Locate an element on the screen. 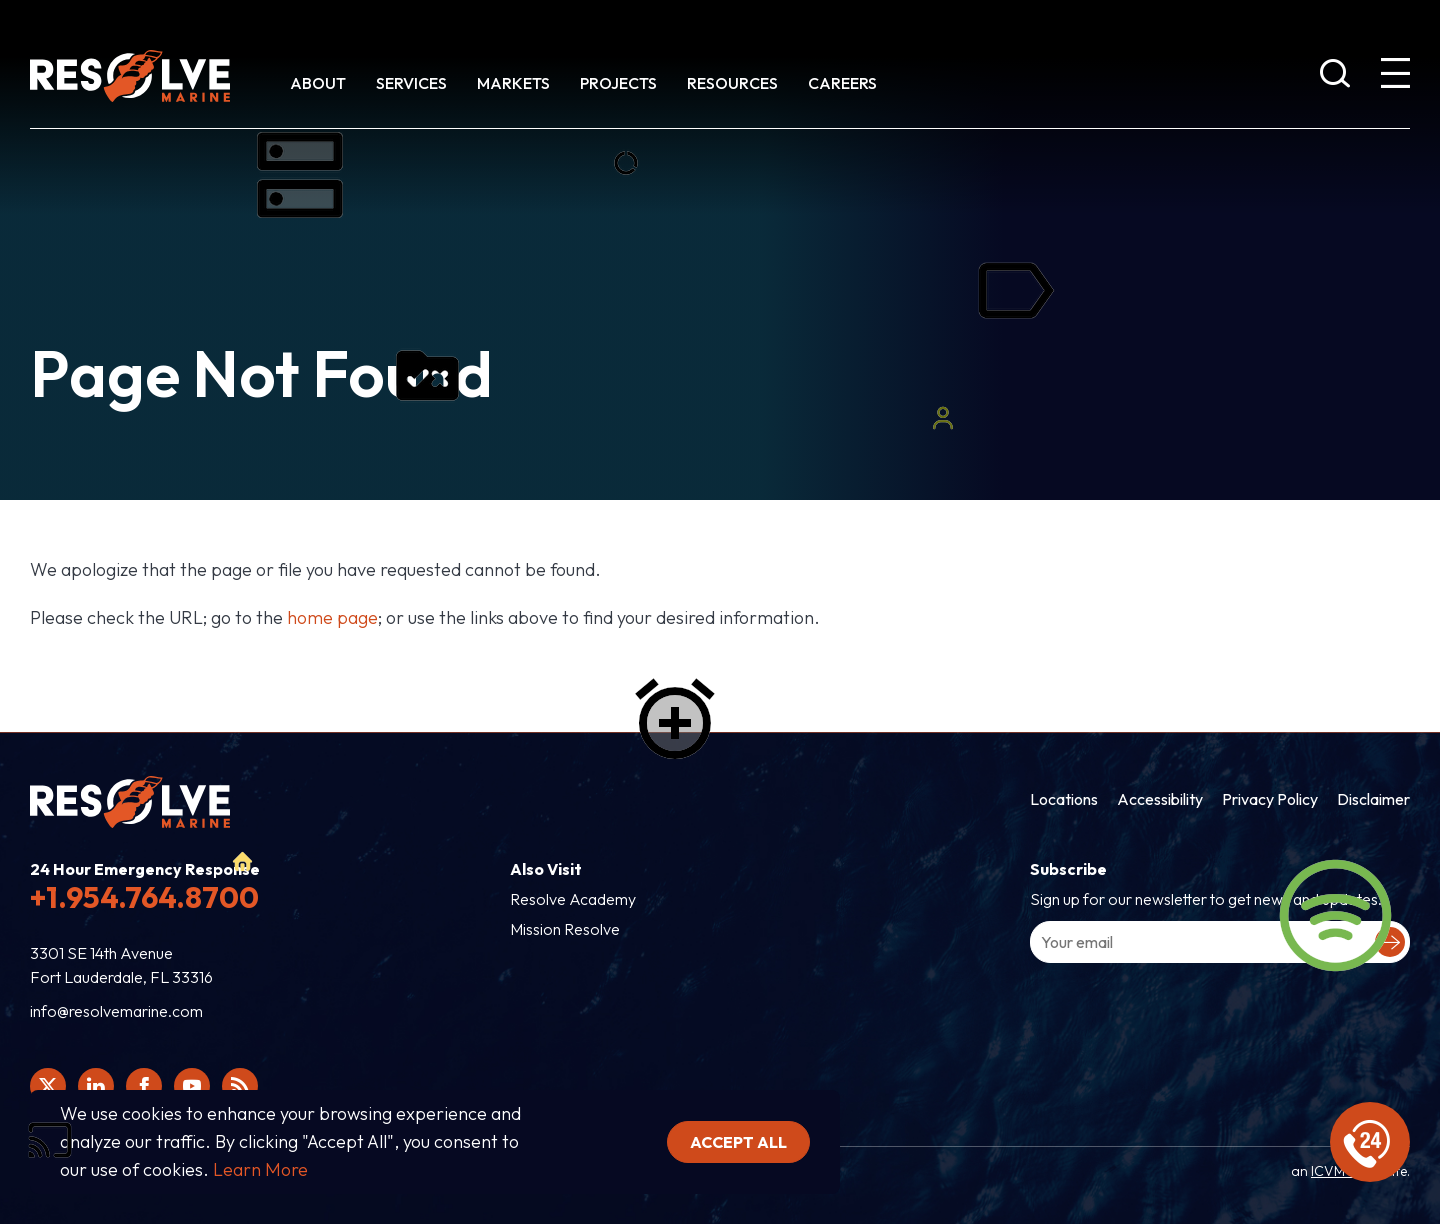 The width and height of the screenshot is (1440, 1224). cast your screen to a nearby device is located at coordinates (50, 1140).